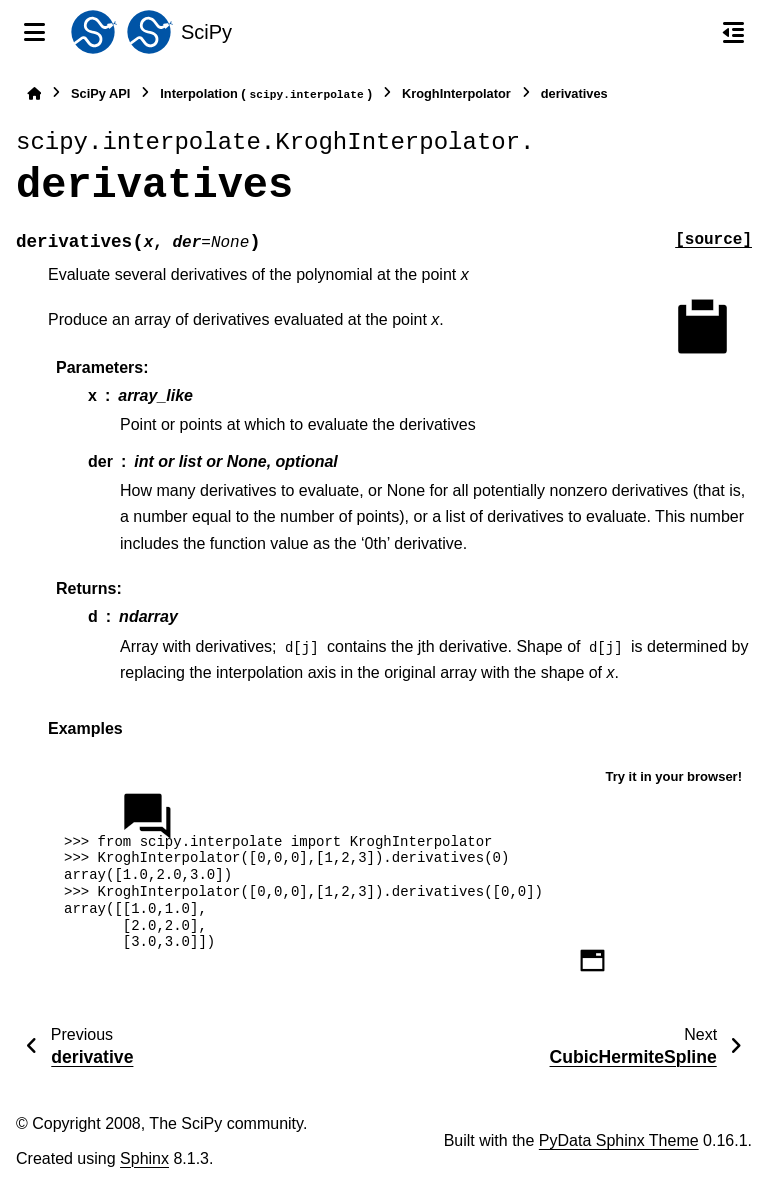 The image size is (768, 1188). Describe the element at coordinates (592, 960) in the screenshot. I see `open a new browser window` at that location.